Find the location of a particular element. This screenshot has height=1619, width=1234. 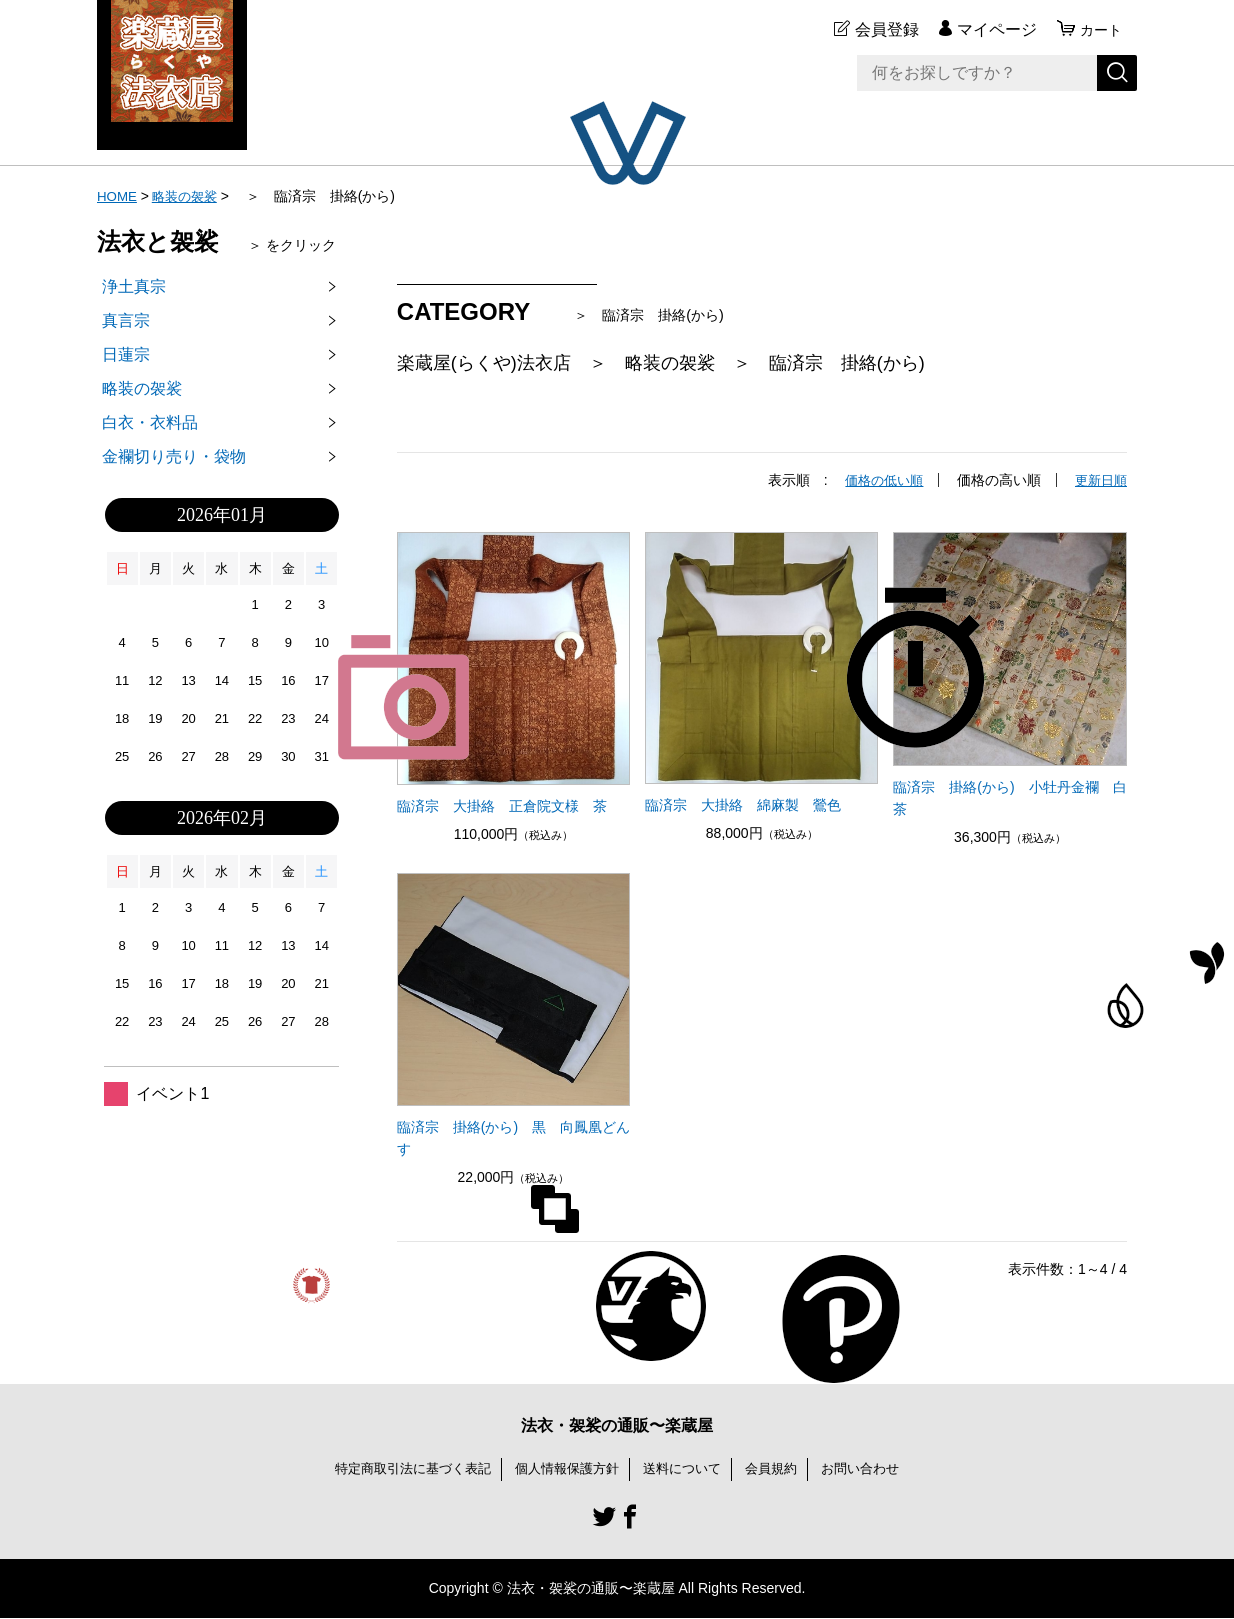

access Firebase console or services is located at coordinates (1125, 1005).